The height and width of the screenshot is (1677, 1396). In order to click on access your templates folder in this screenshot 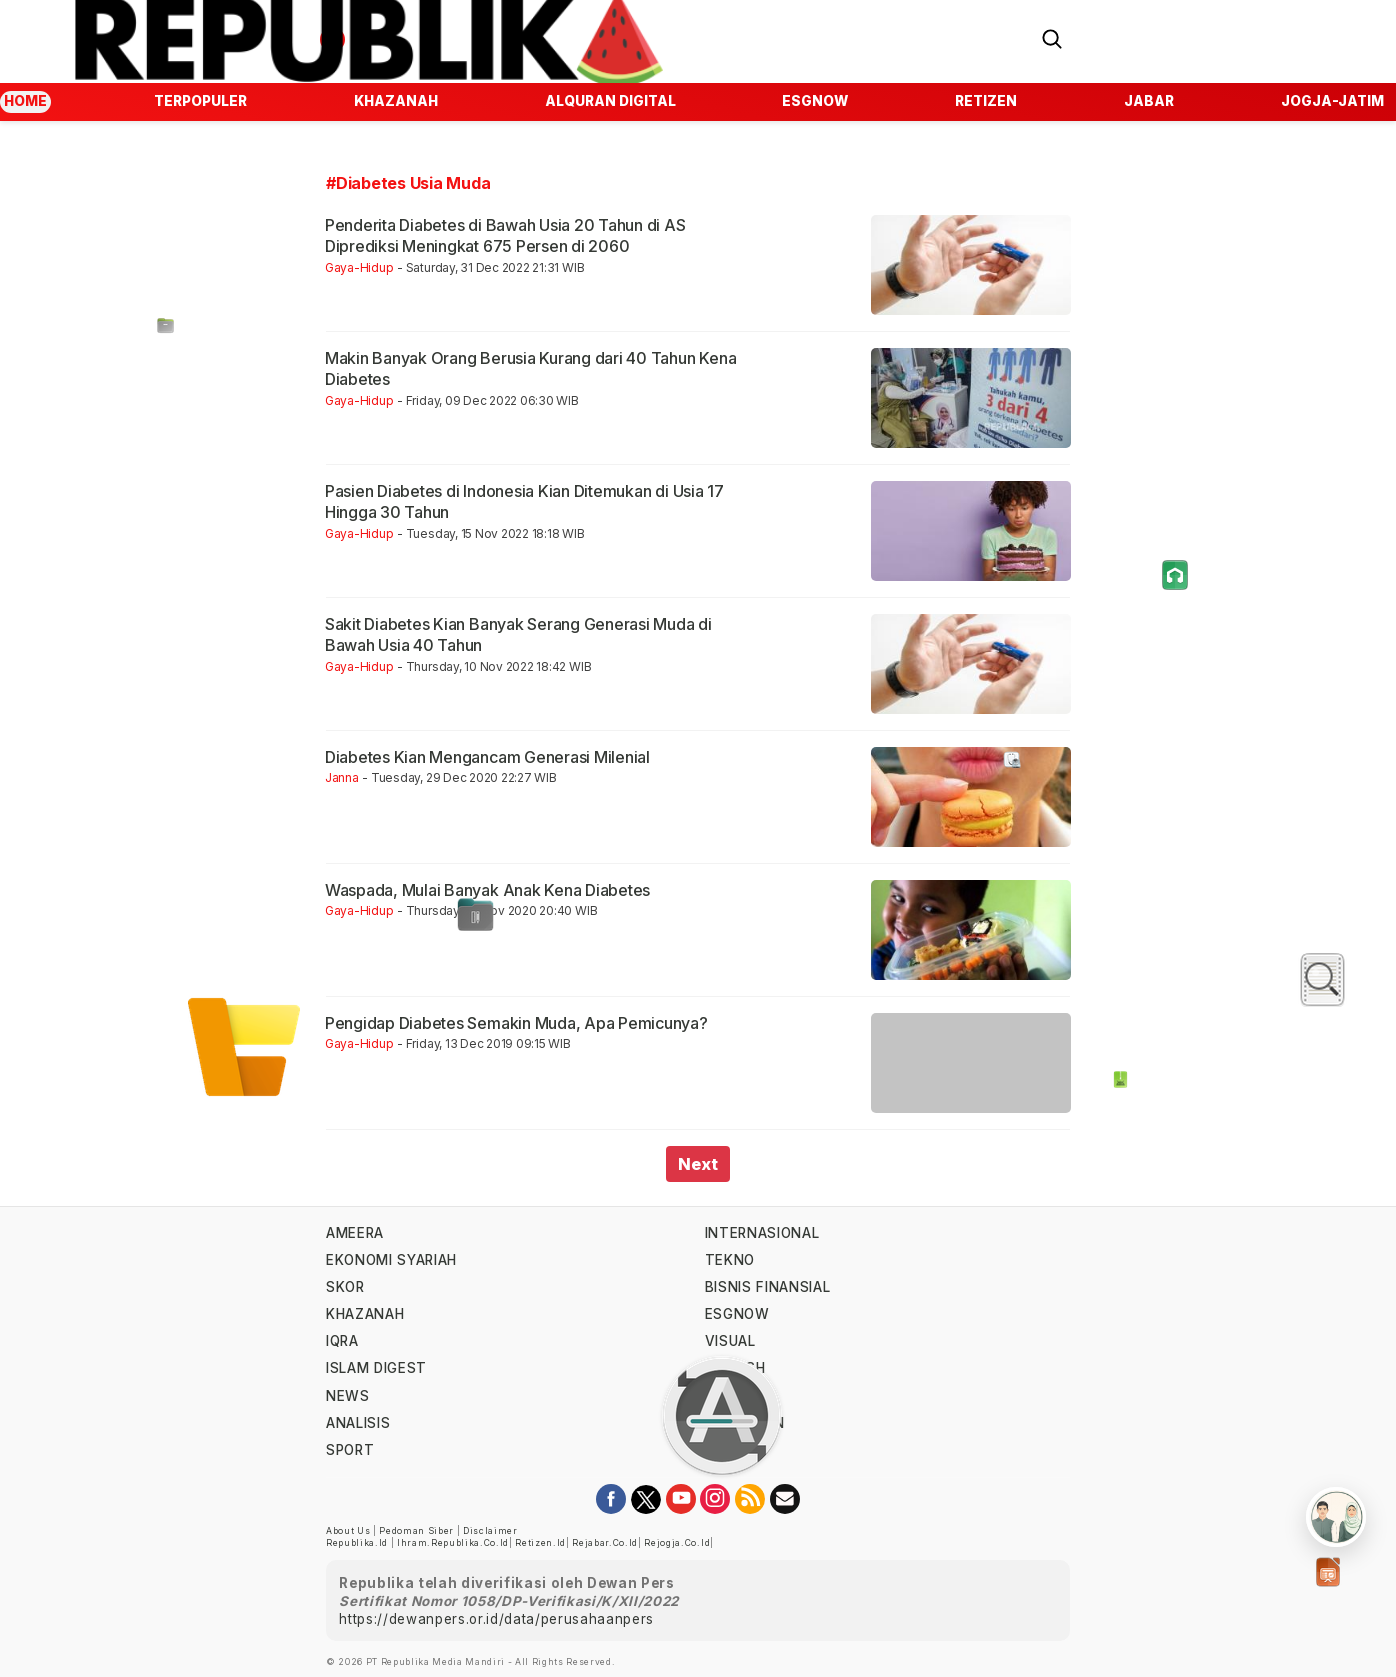, I will do `click(475, 914)`.